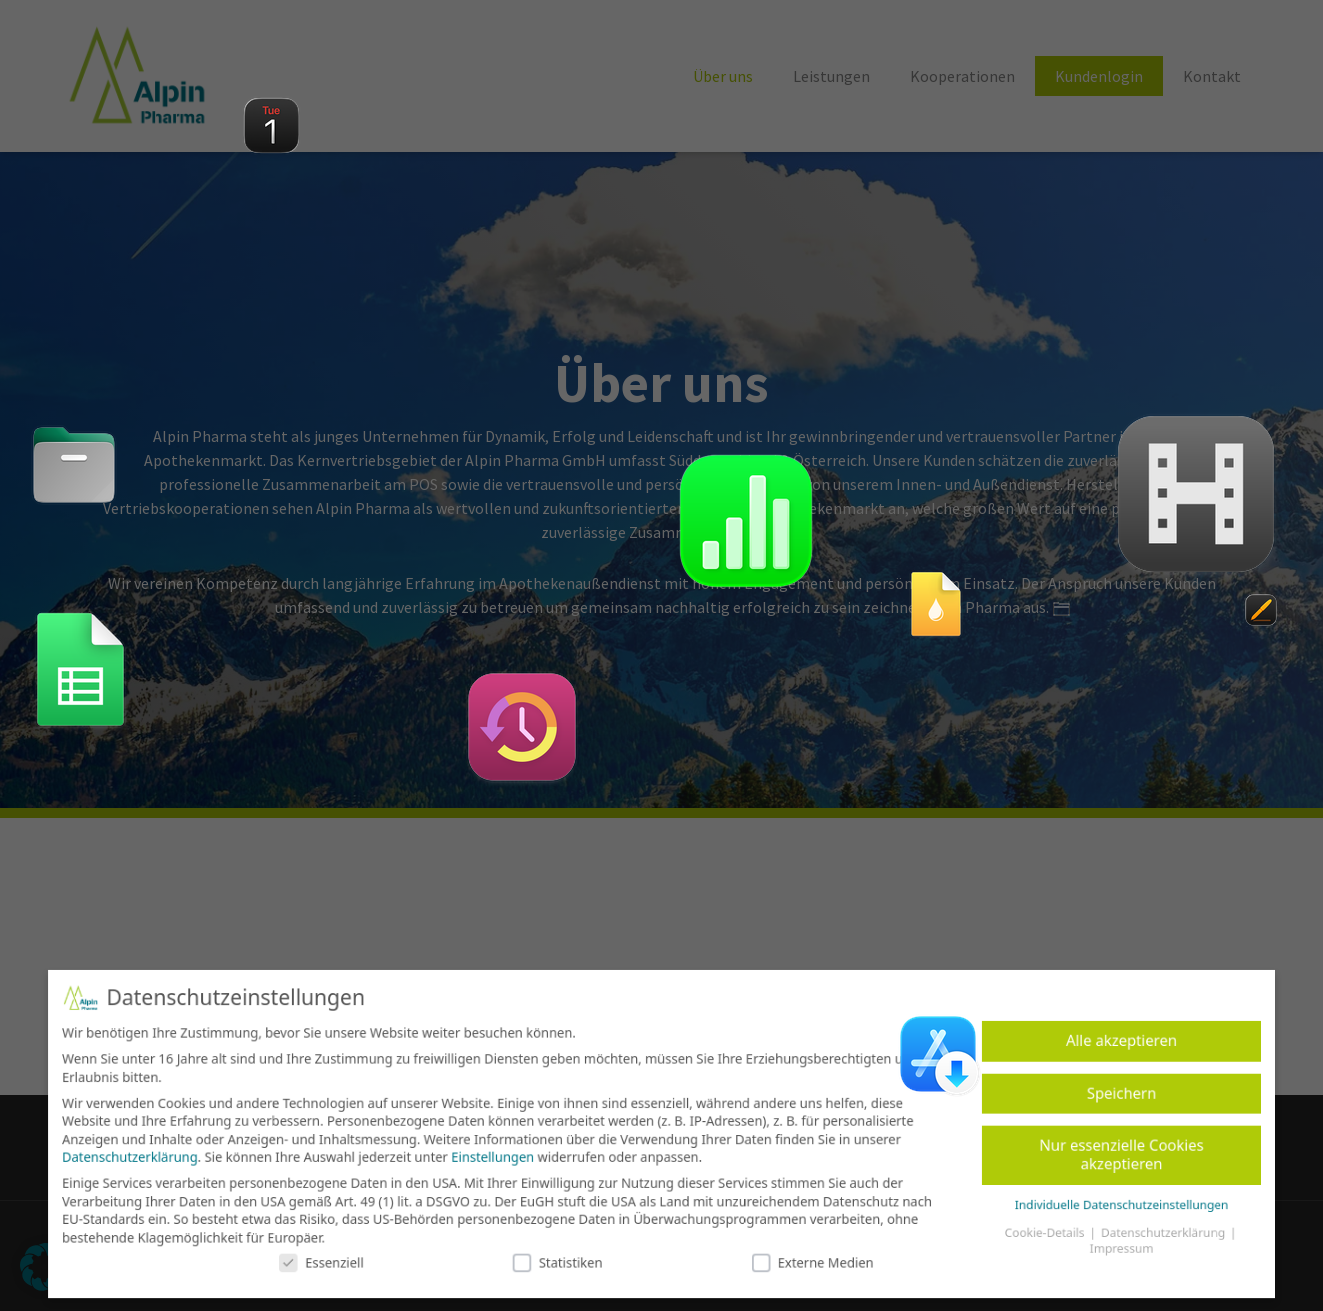  Describe the element at coordinates (1061, 608) in the screenshot. I see `access file and folder preferences` at that location.